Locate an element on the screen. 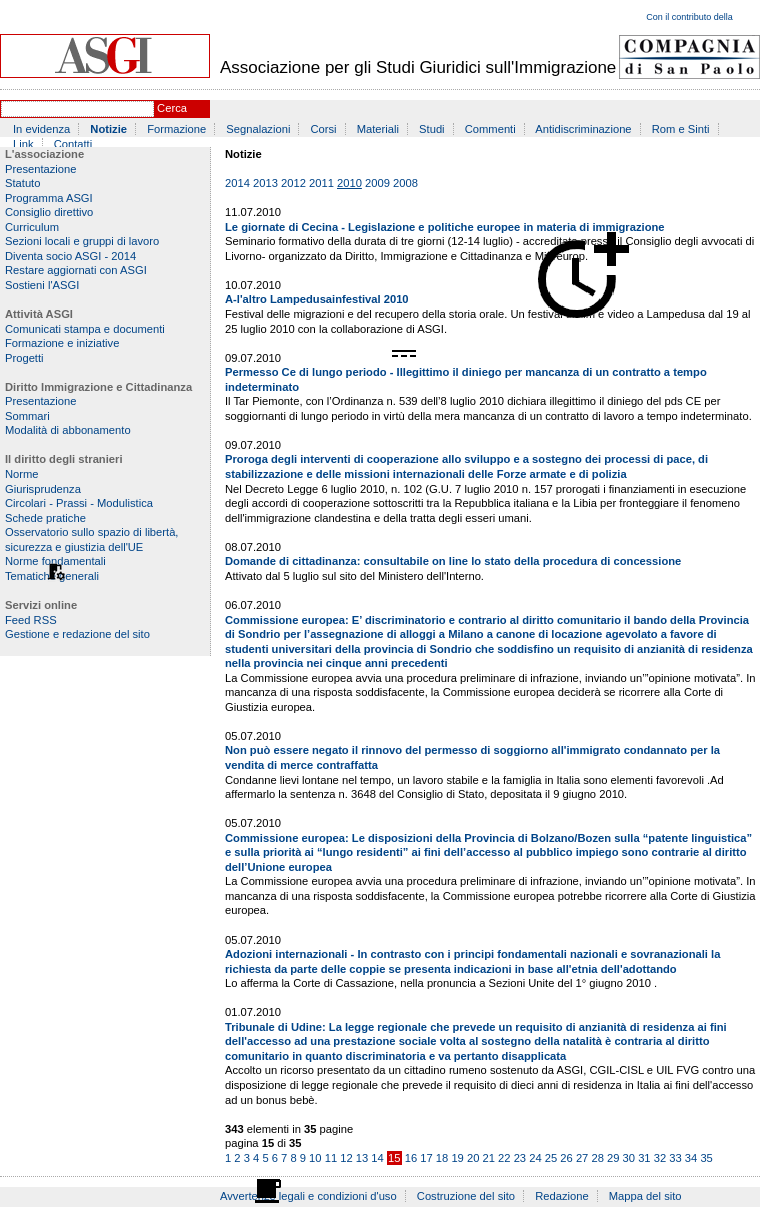 The width and height of the screenshot is (760, 1213). add more time to a timer or deadline is located at coordinates (581, 275).